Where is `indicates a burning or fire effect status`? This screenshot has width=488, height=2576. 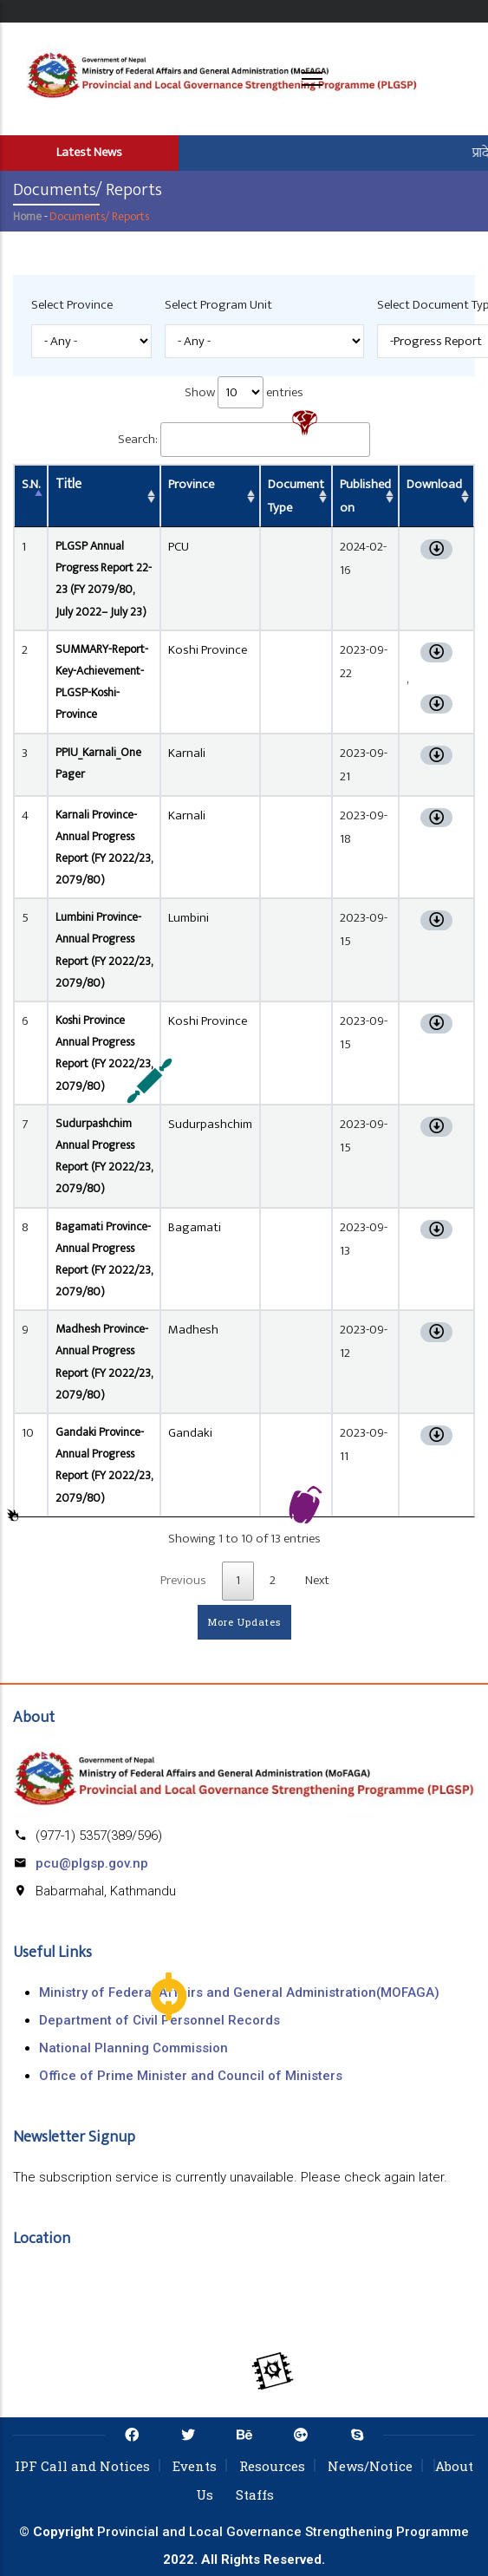
indicates a burning or fire effect status is located at coordinates (12, 1515).